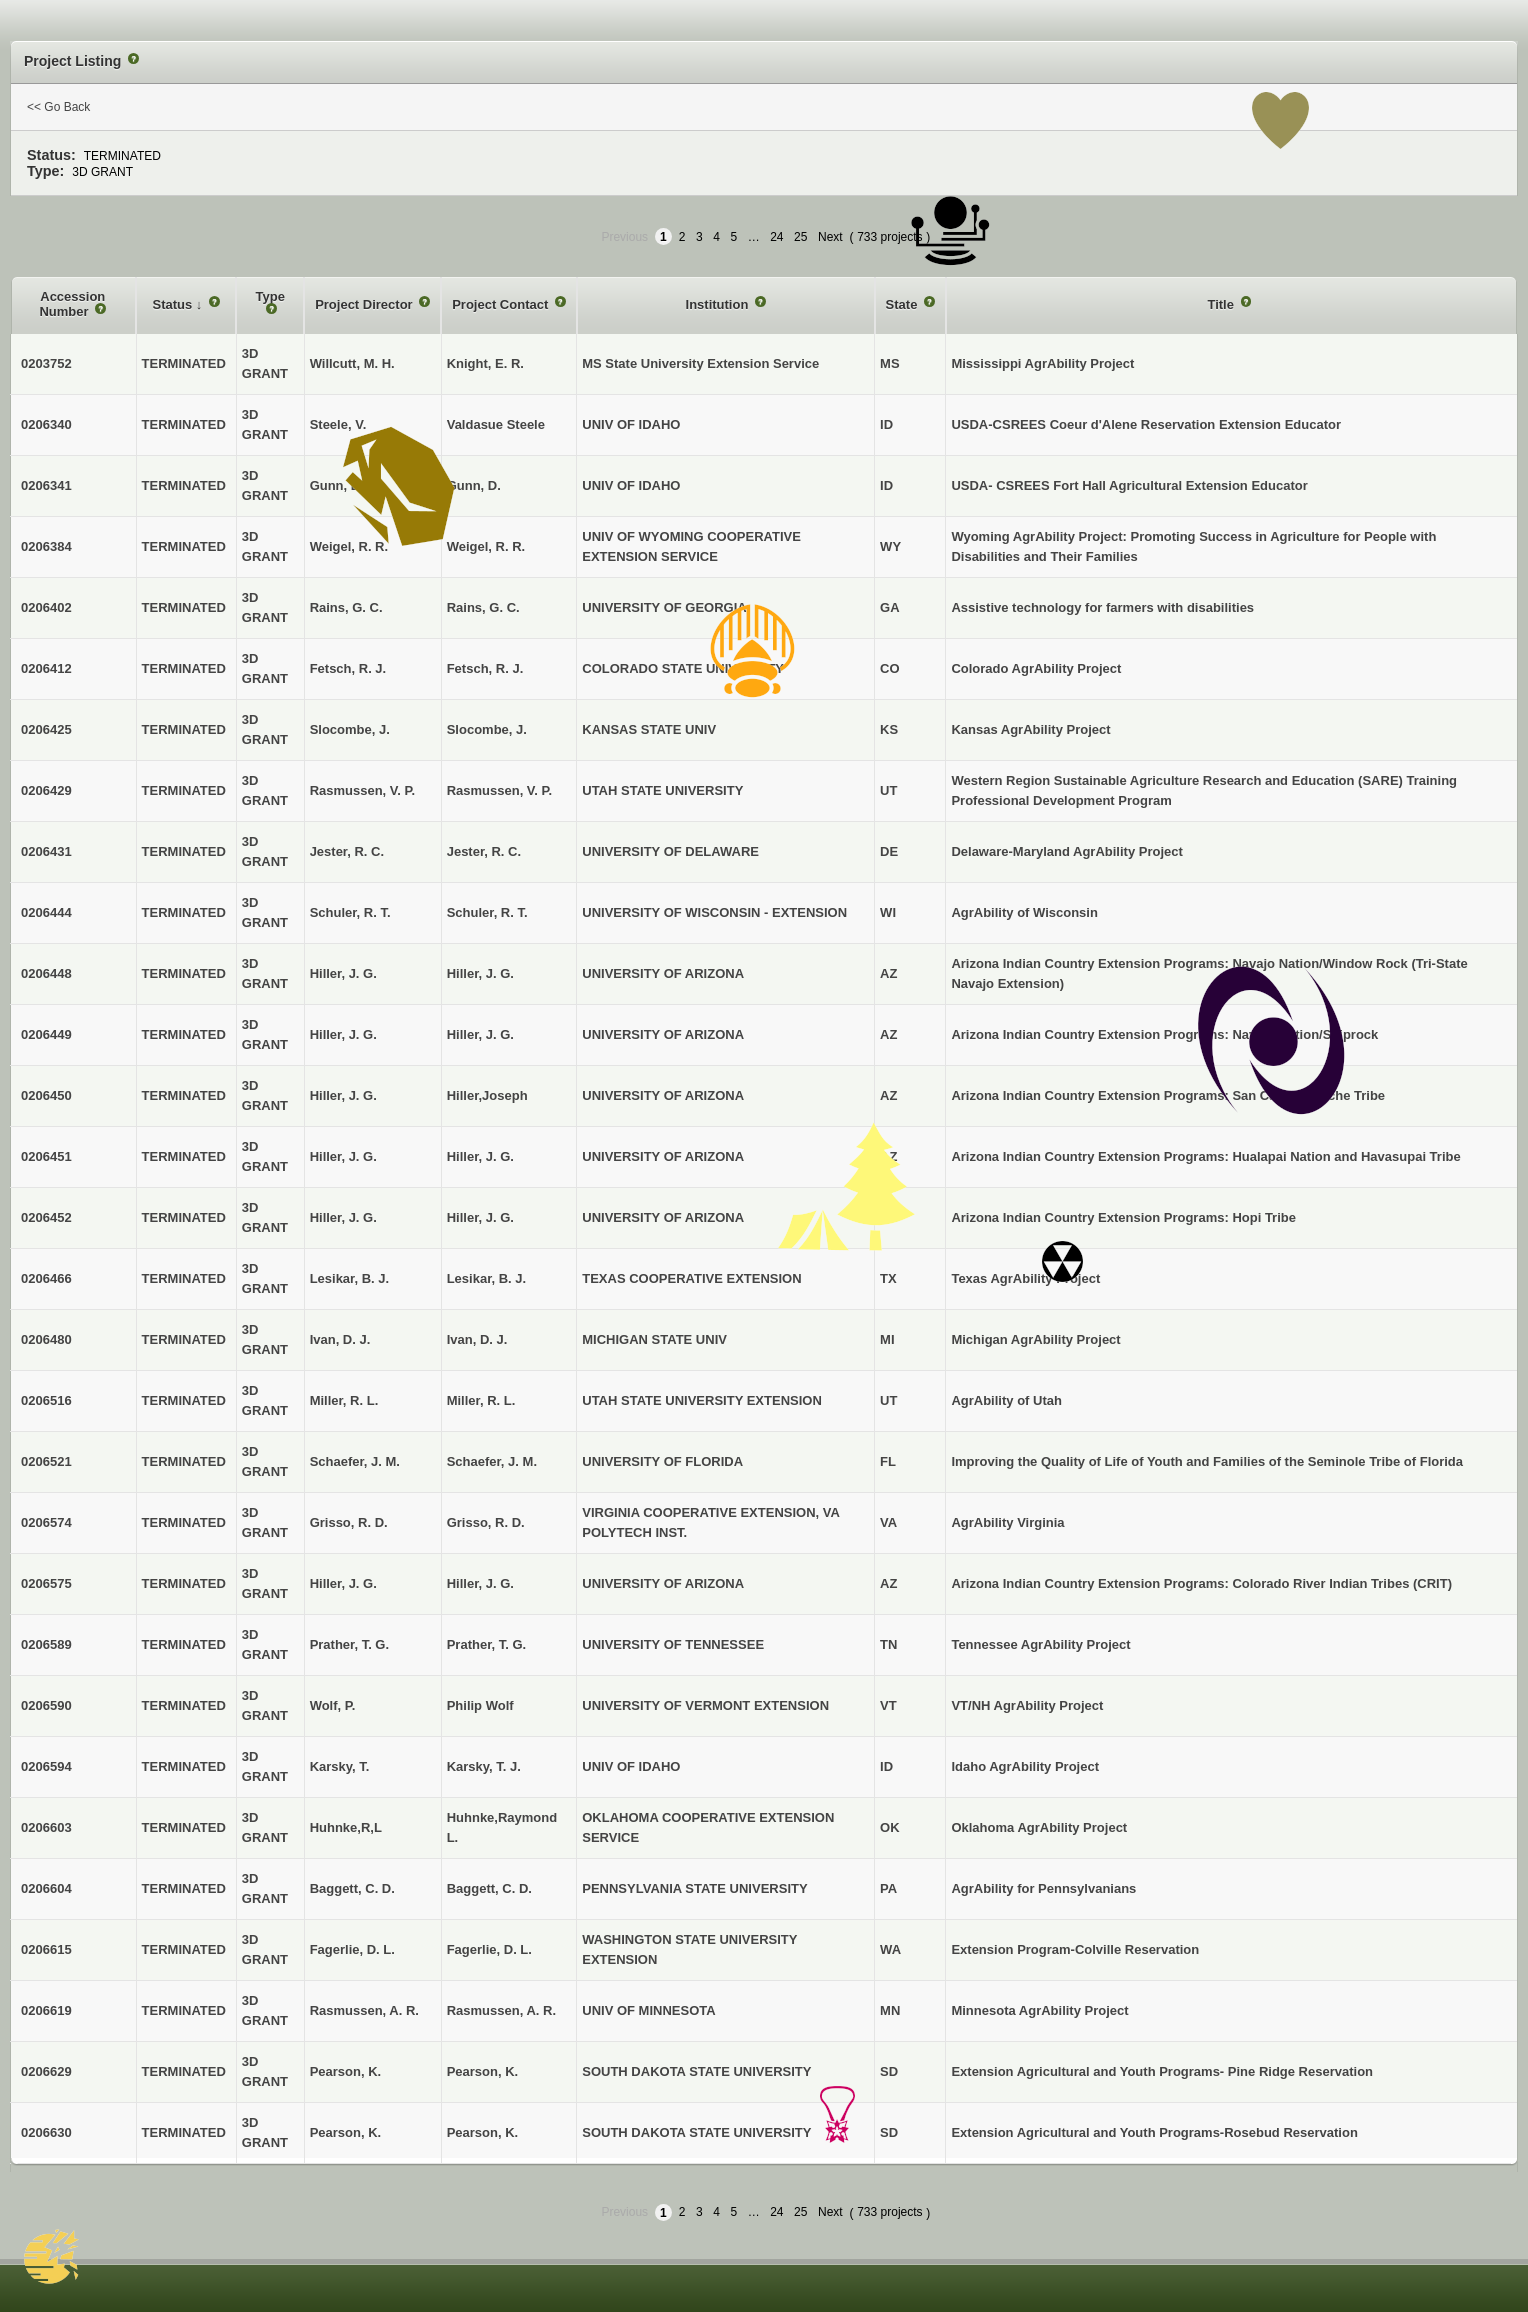 This screenshot has width=1528, height=2312. What do you see at coordinates (837, 2114) in the screenshot?
I see `browse jewelry or accessories` at bounding box center [837, 2114].